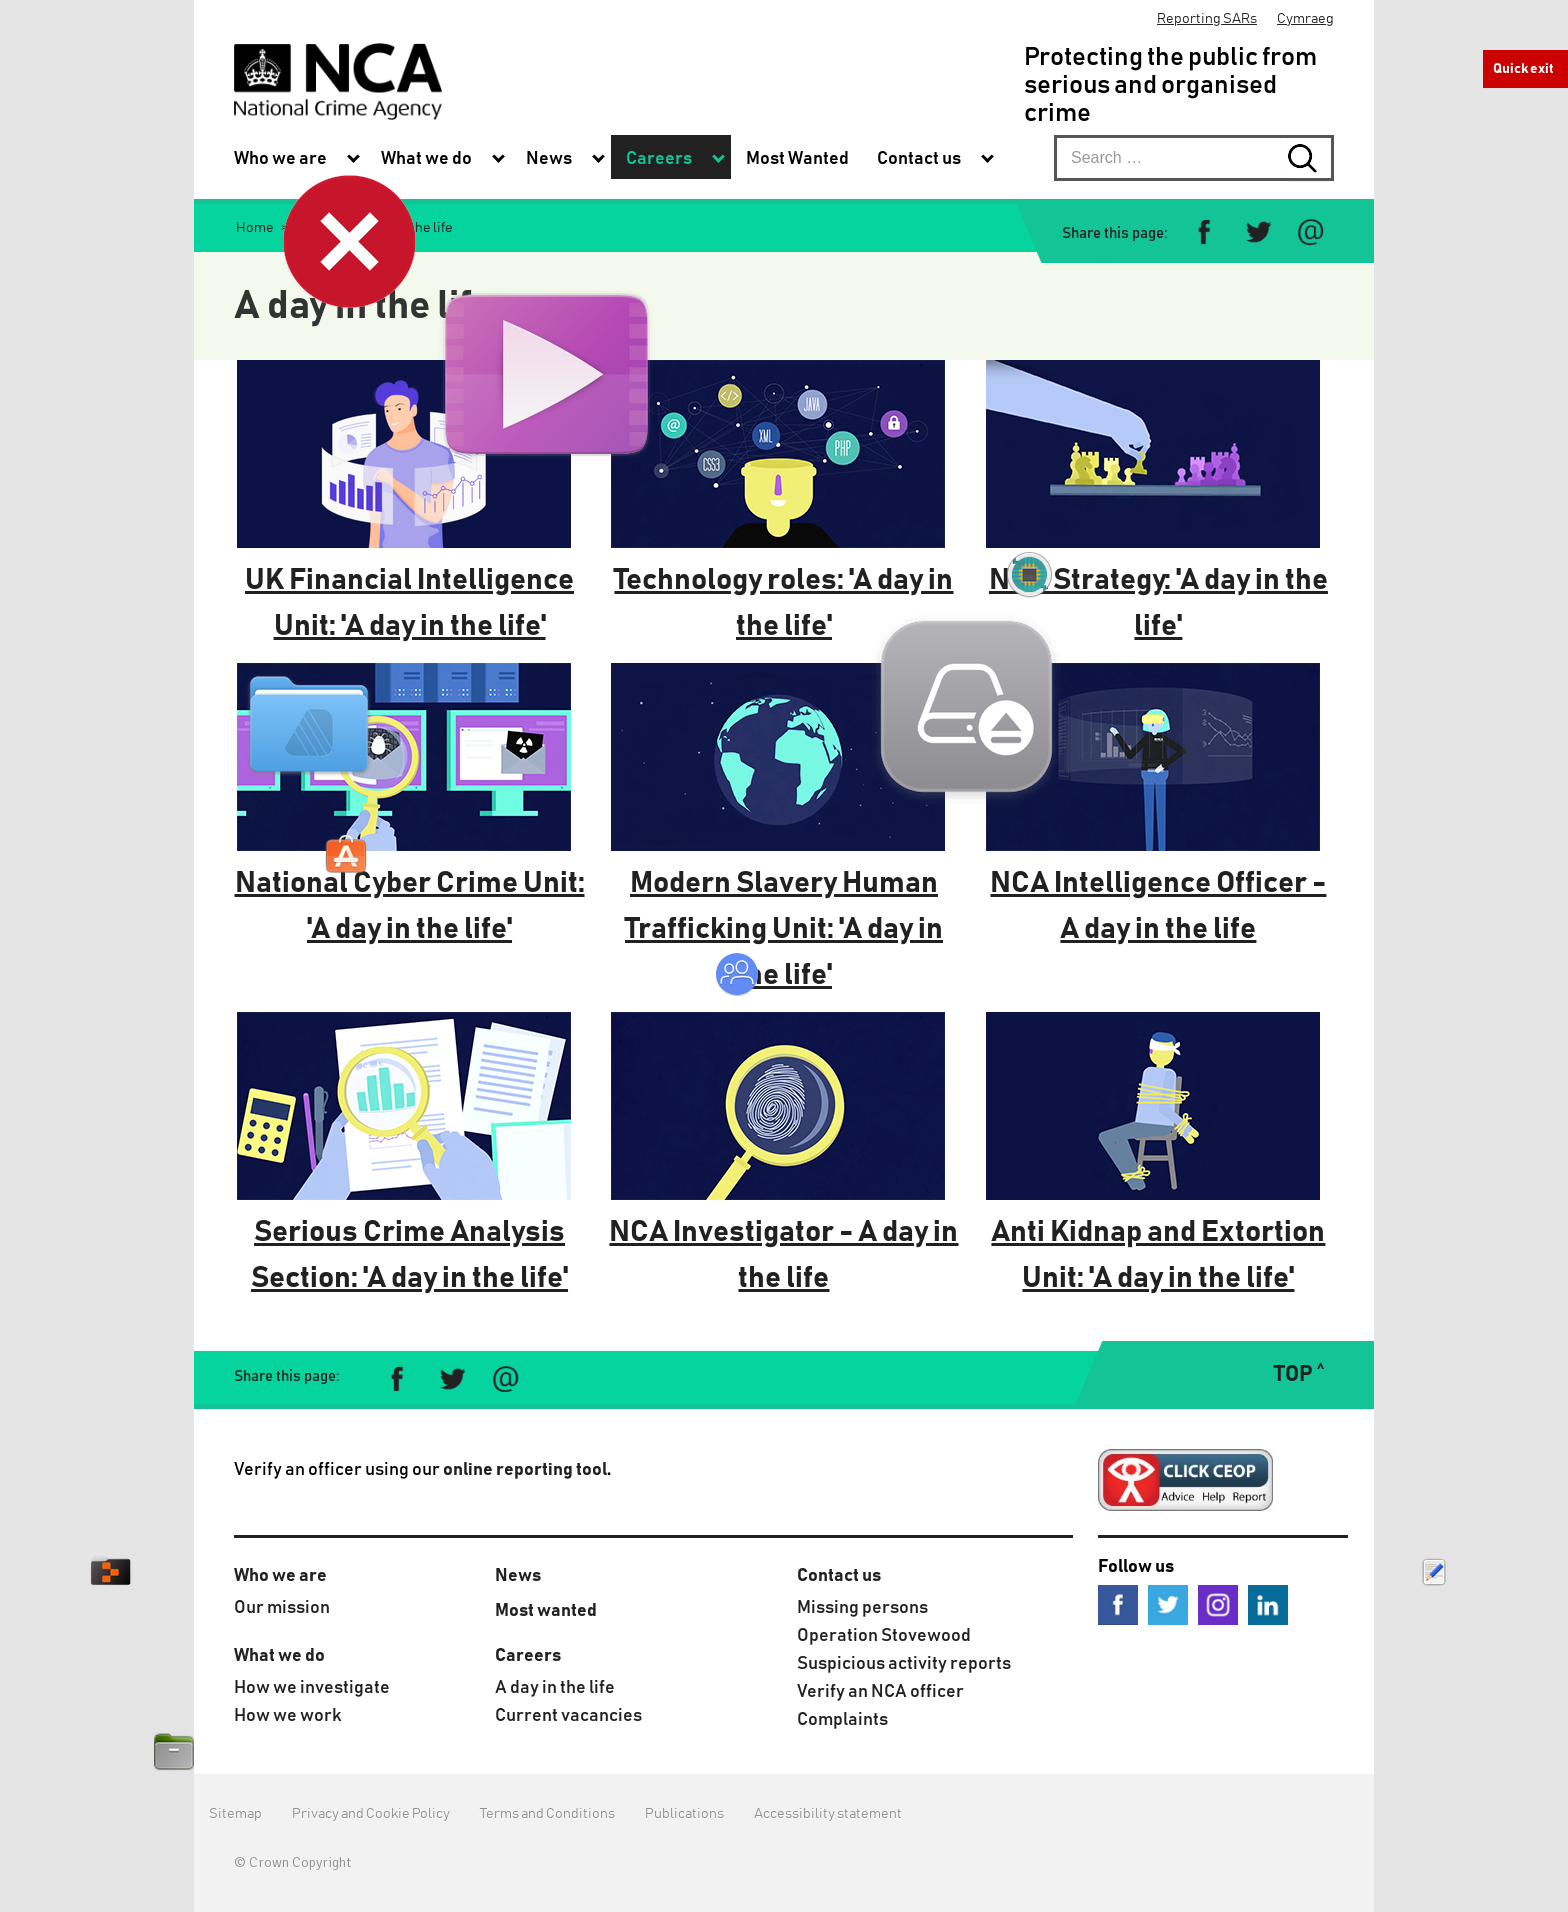 The image size is (1568, 1912). What do you see at coordinates (349, 241) in the screenshot?
I see `cancel the current action or operation` at bounding box center [349, 241].